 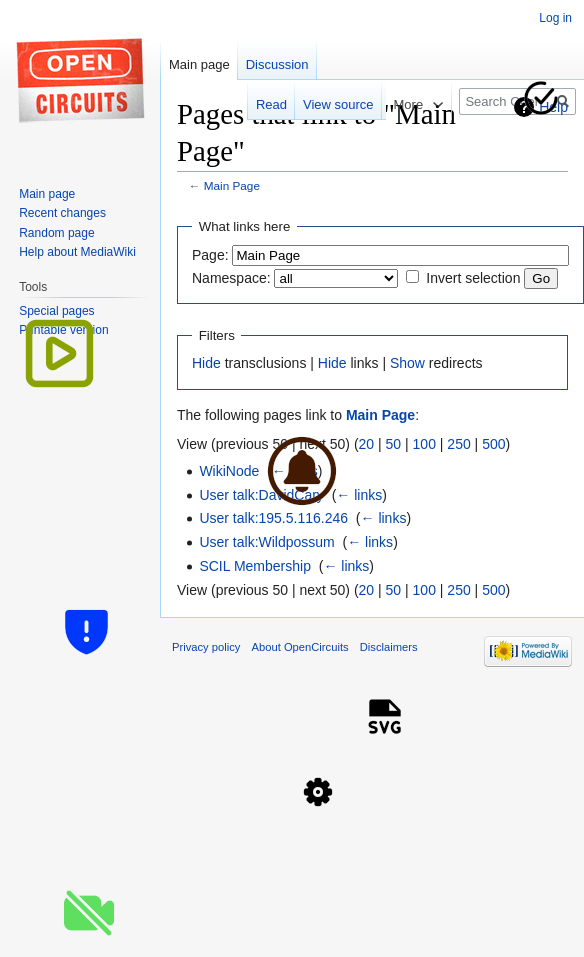 I want to click on task completed successfully, so click(x=541, y=98).